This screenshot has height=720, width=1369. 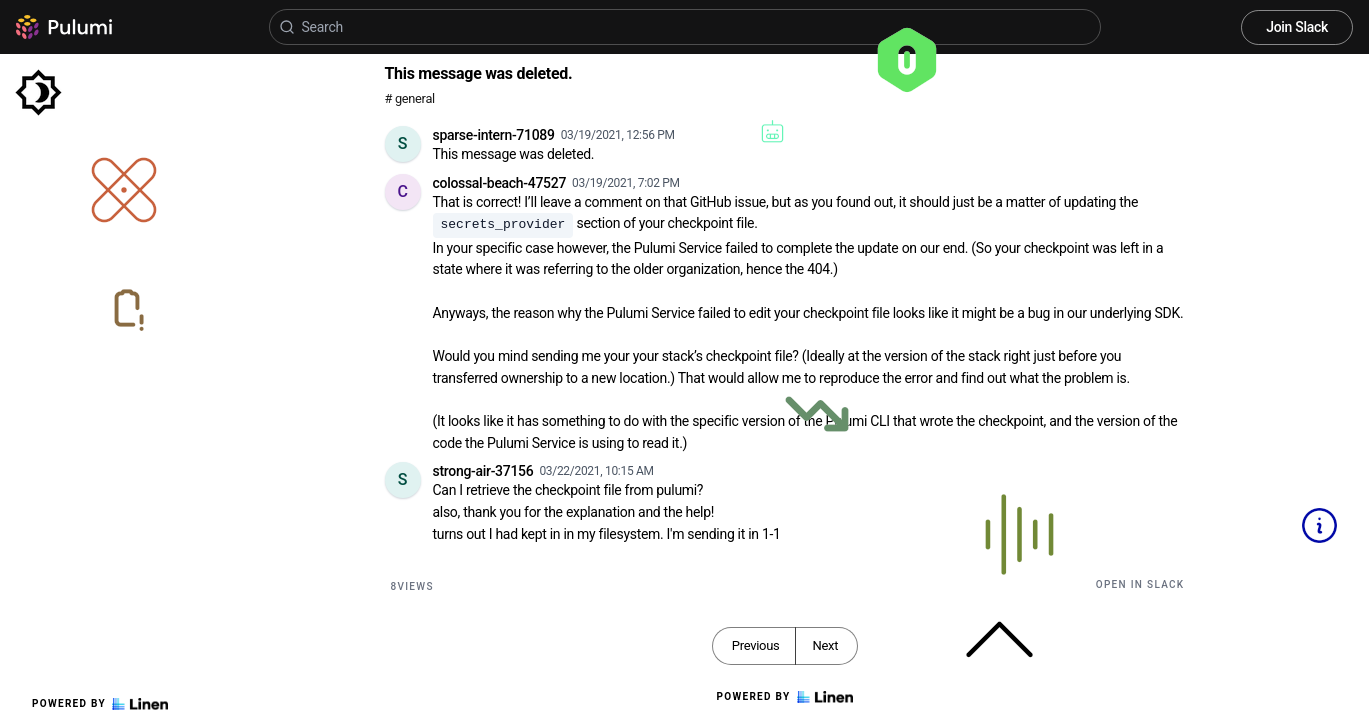 What do you see at coordinates (127, 308) in the screenshot?
I see `indicates low battery warning` at bounding box center [127, 308].